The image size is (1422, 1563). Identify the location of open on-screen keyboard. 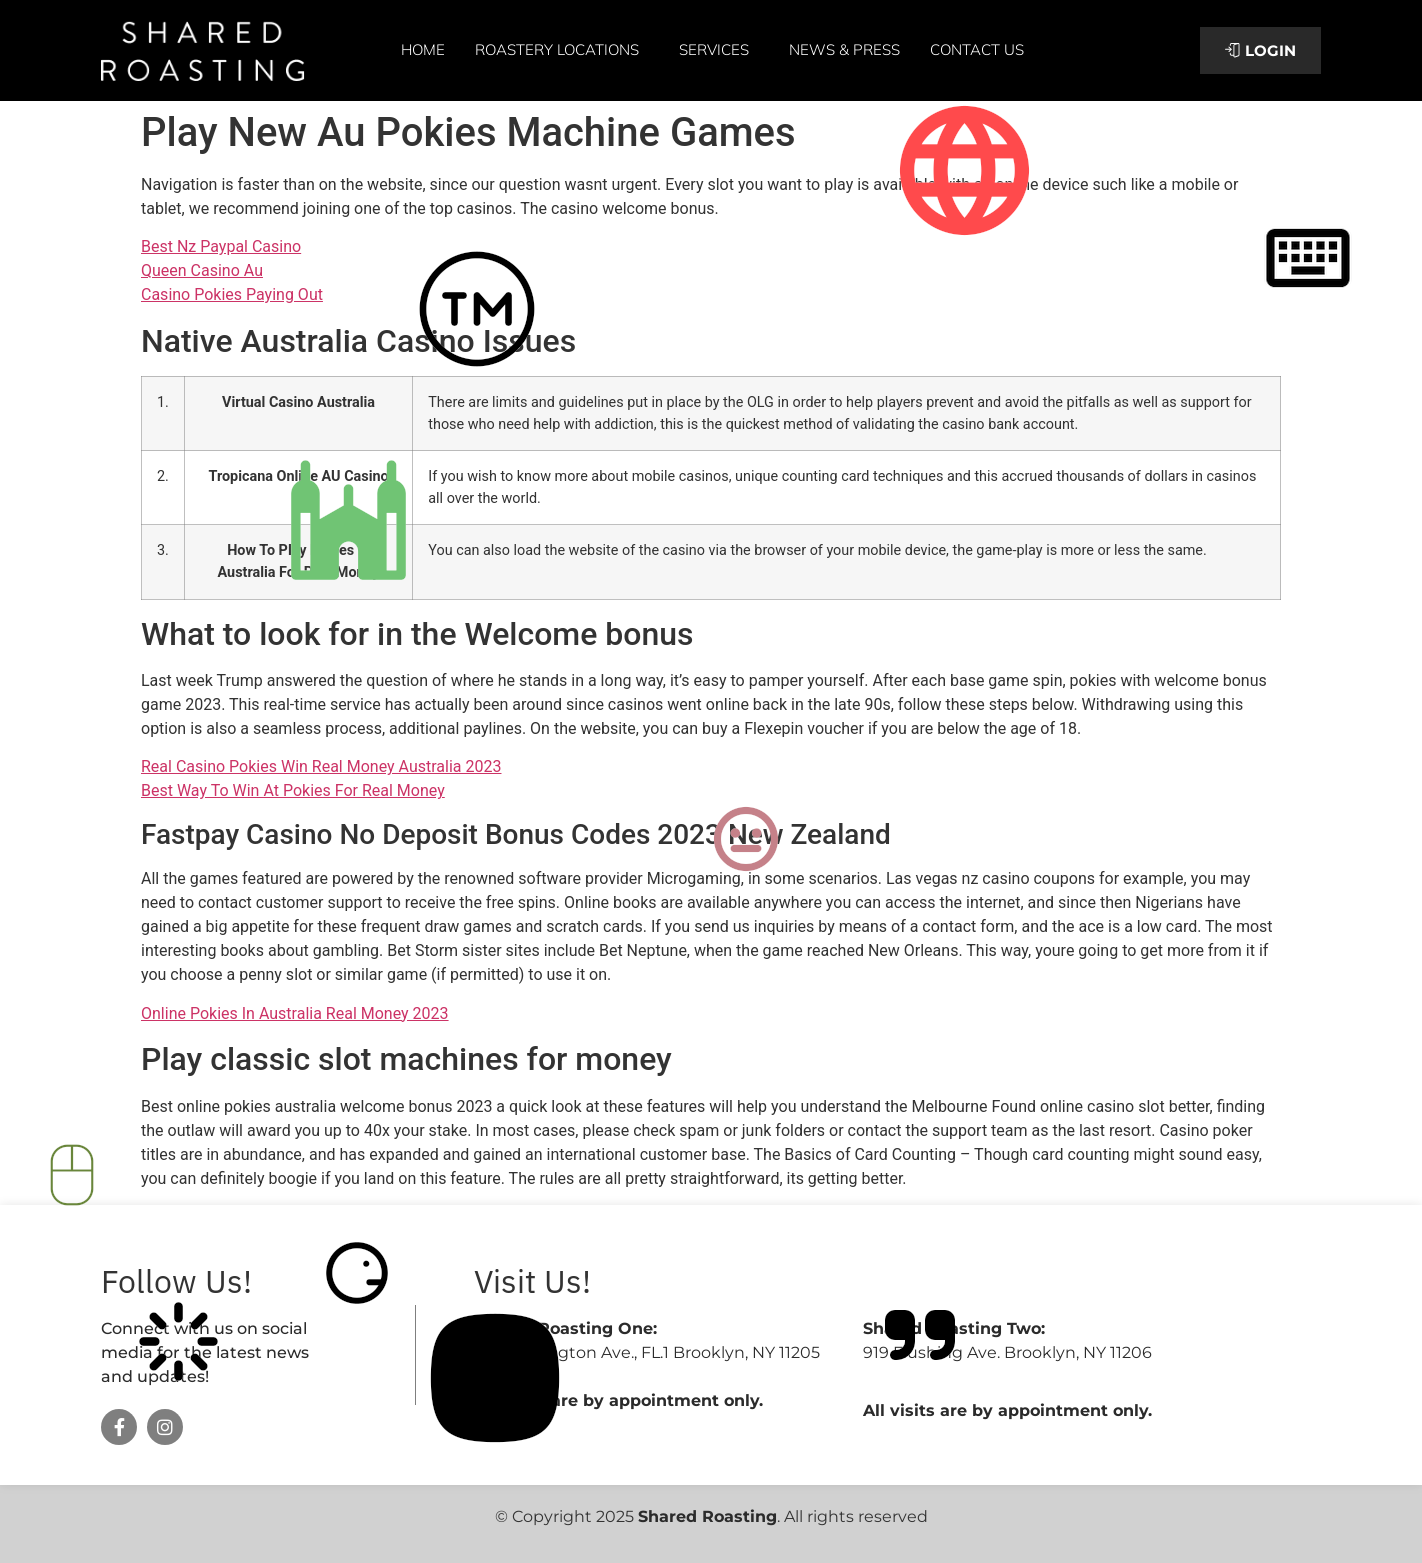
(1308, 258).